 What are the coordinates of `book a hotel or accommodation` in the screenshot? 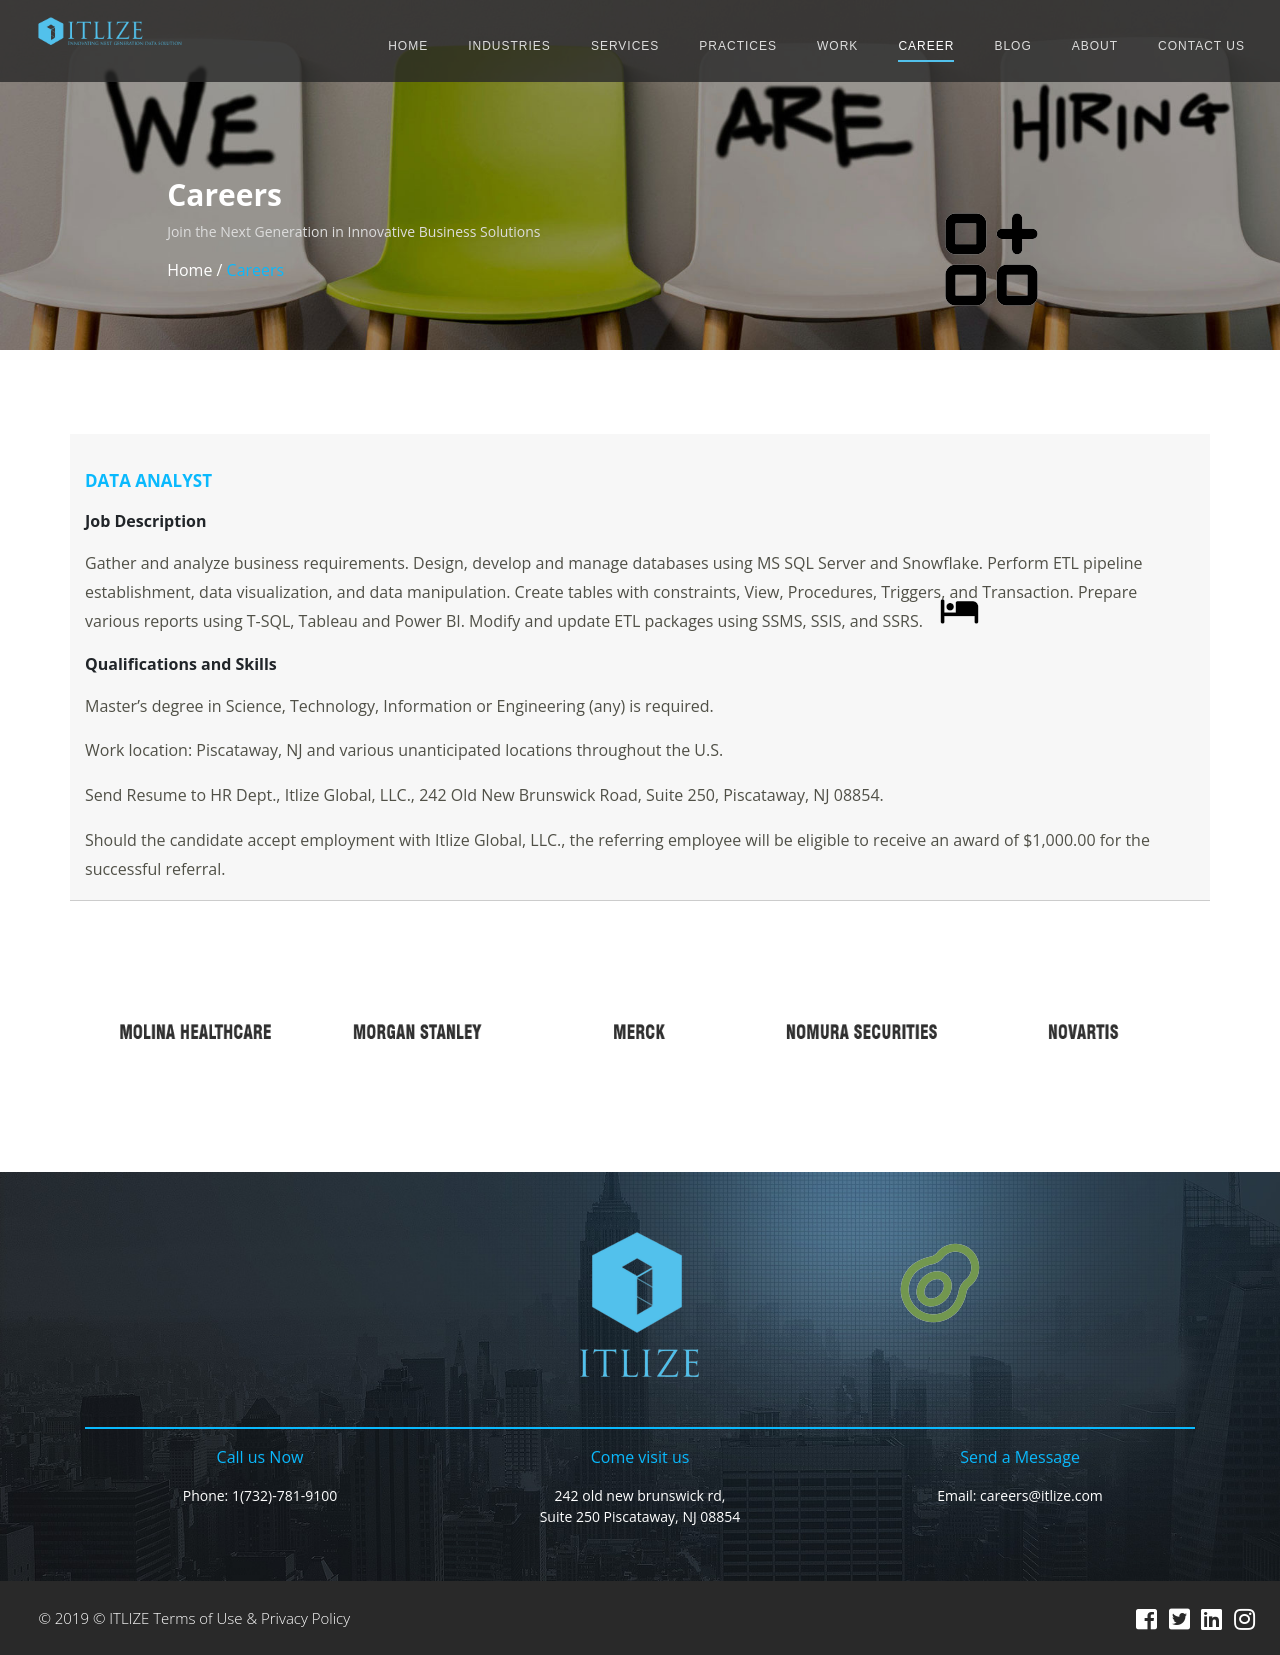 It's located at (959, 610).